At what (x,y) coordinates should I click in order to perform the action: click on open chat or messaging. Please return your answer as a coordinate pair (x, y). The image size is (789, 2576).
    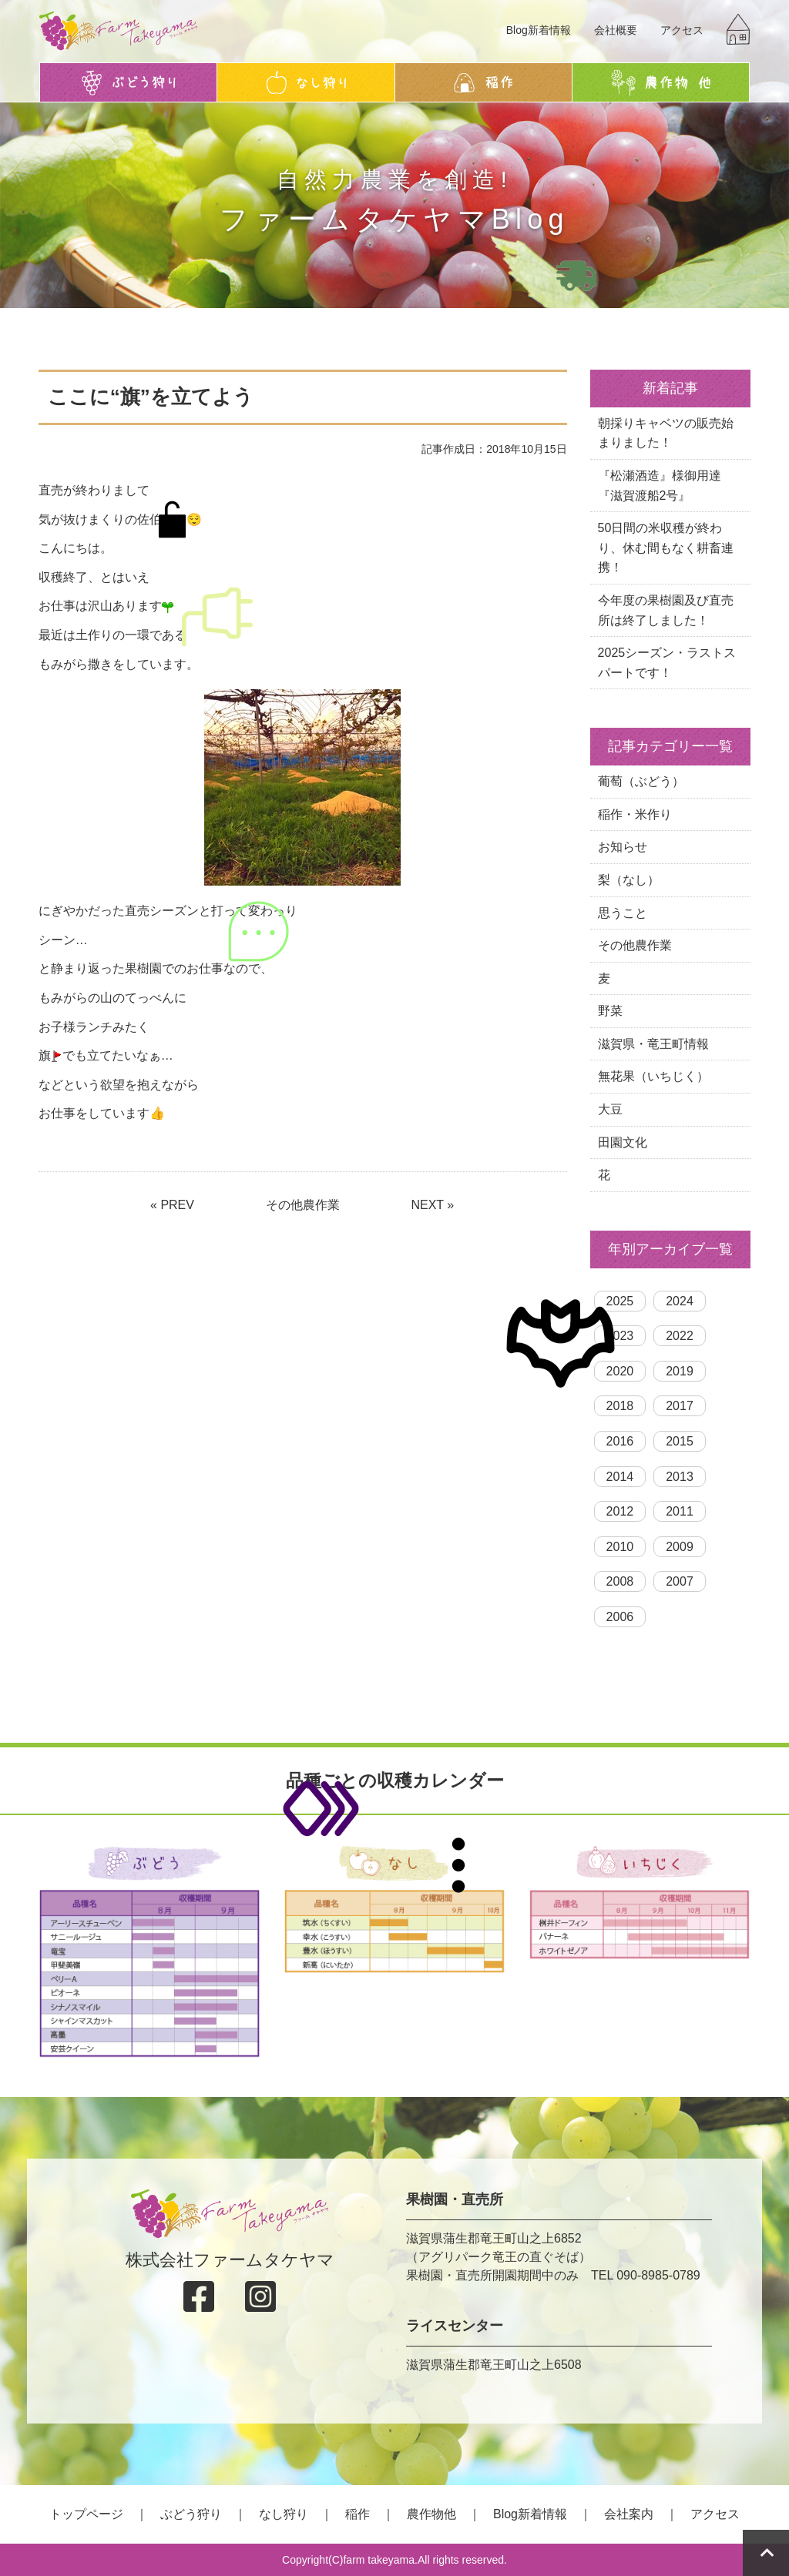
    Looking at the image, I should click on (257, 933).